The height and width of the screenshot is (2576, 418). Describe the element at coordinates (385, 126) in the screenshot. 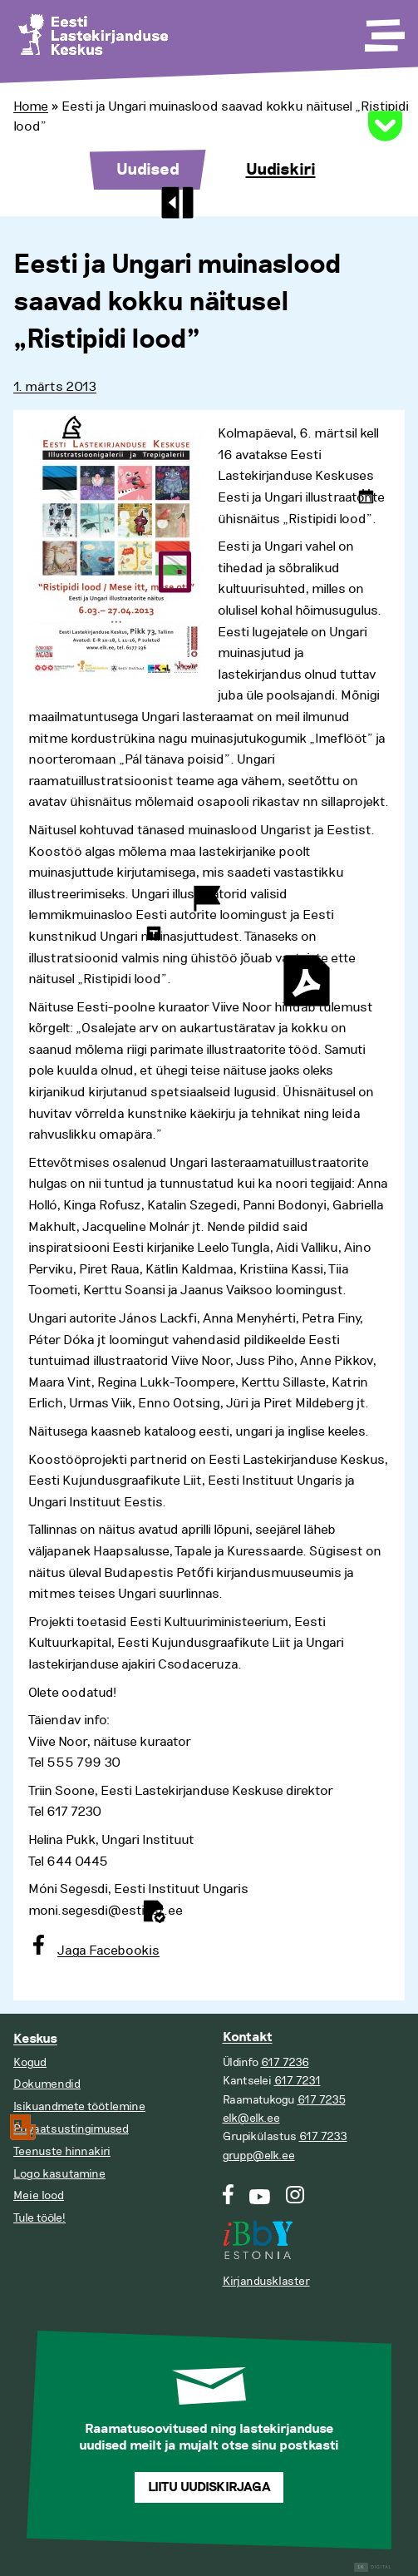

I see `save to pocket for later reading` at that location.